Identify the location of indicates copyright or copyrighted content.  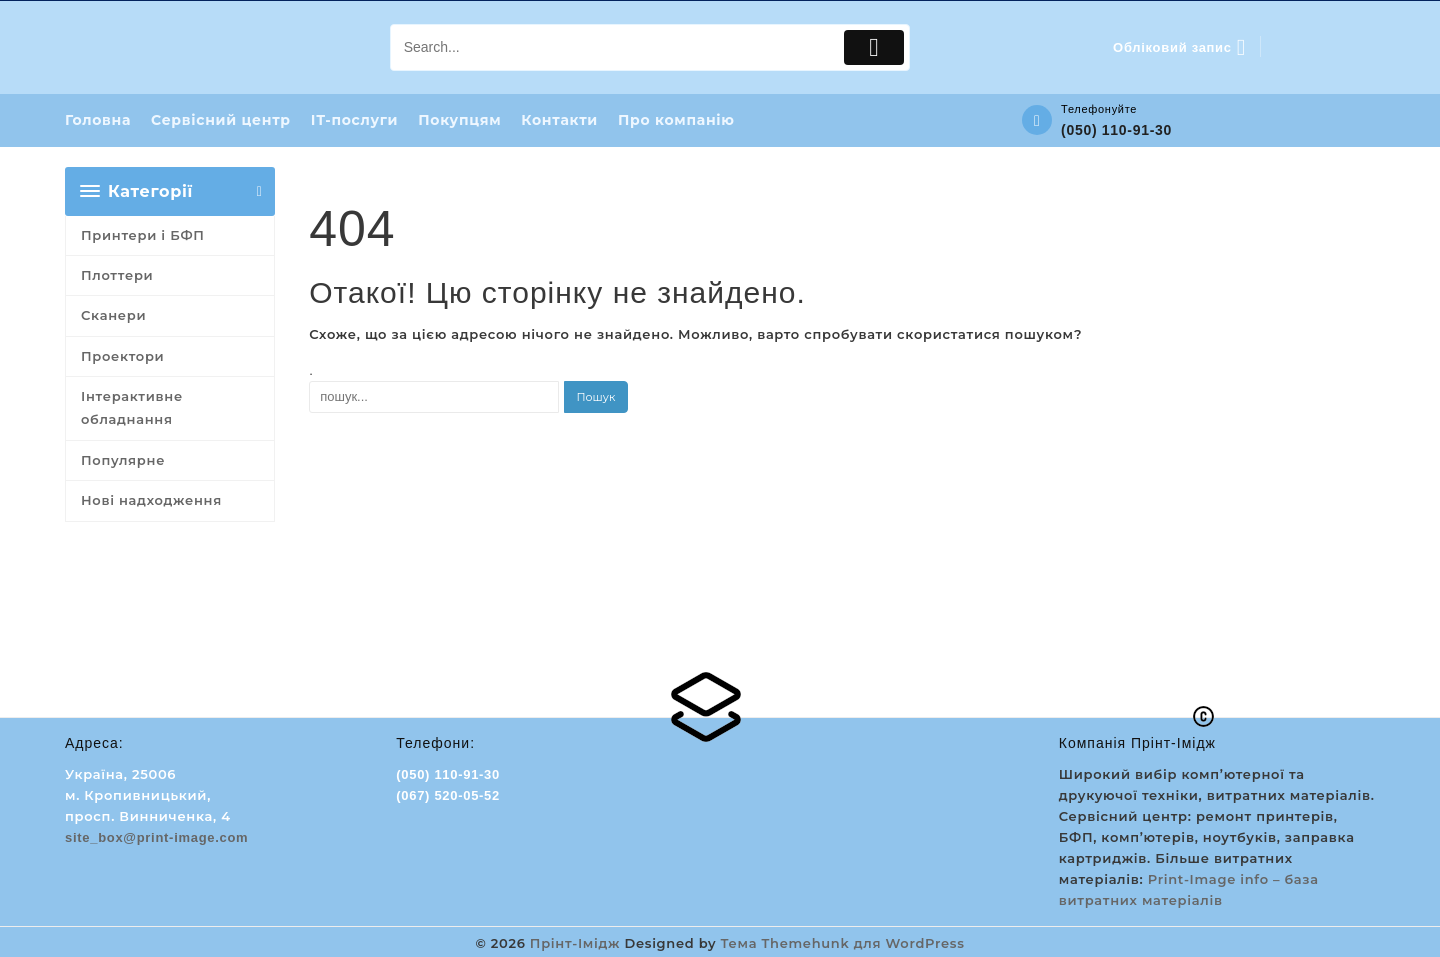
(1203, 716).